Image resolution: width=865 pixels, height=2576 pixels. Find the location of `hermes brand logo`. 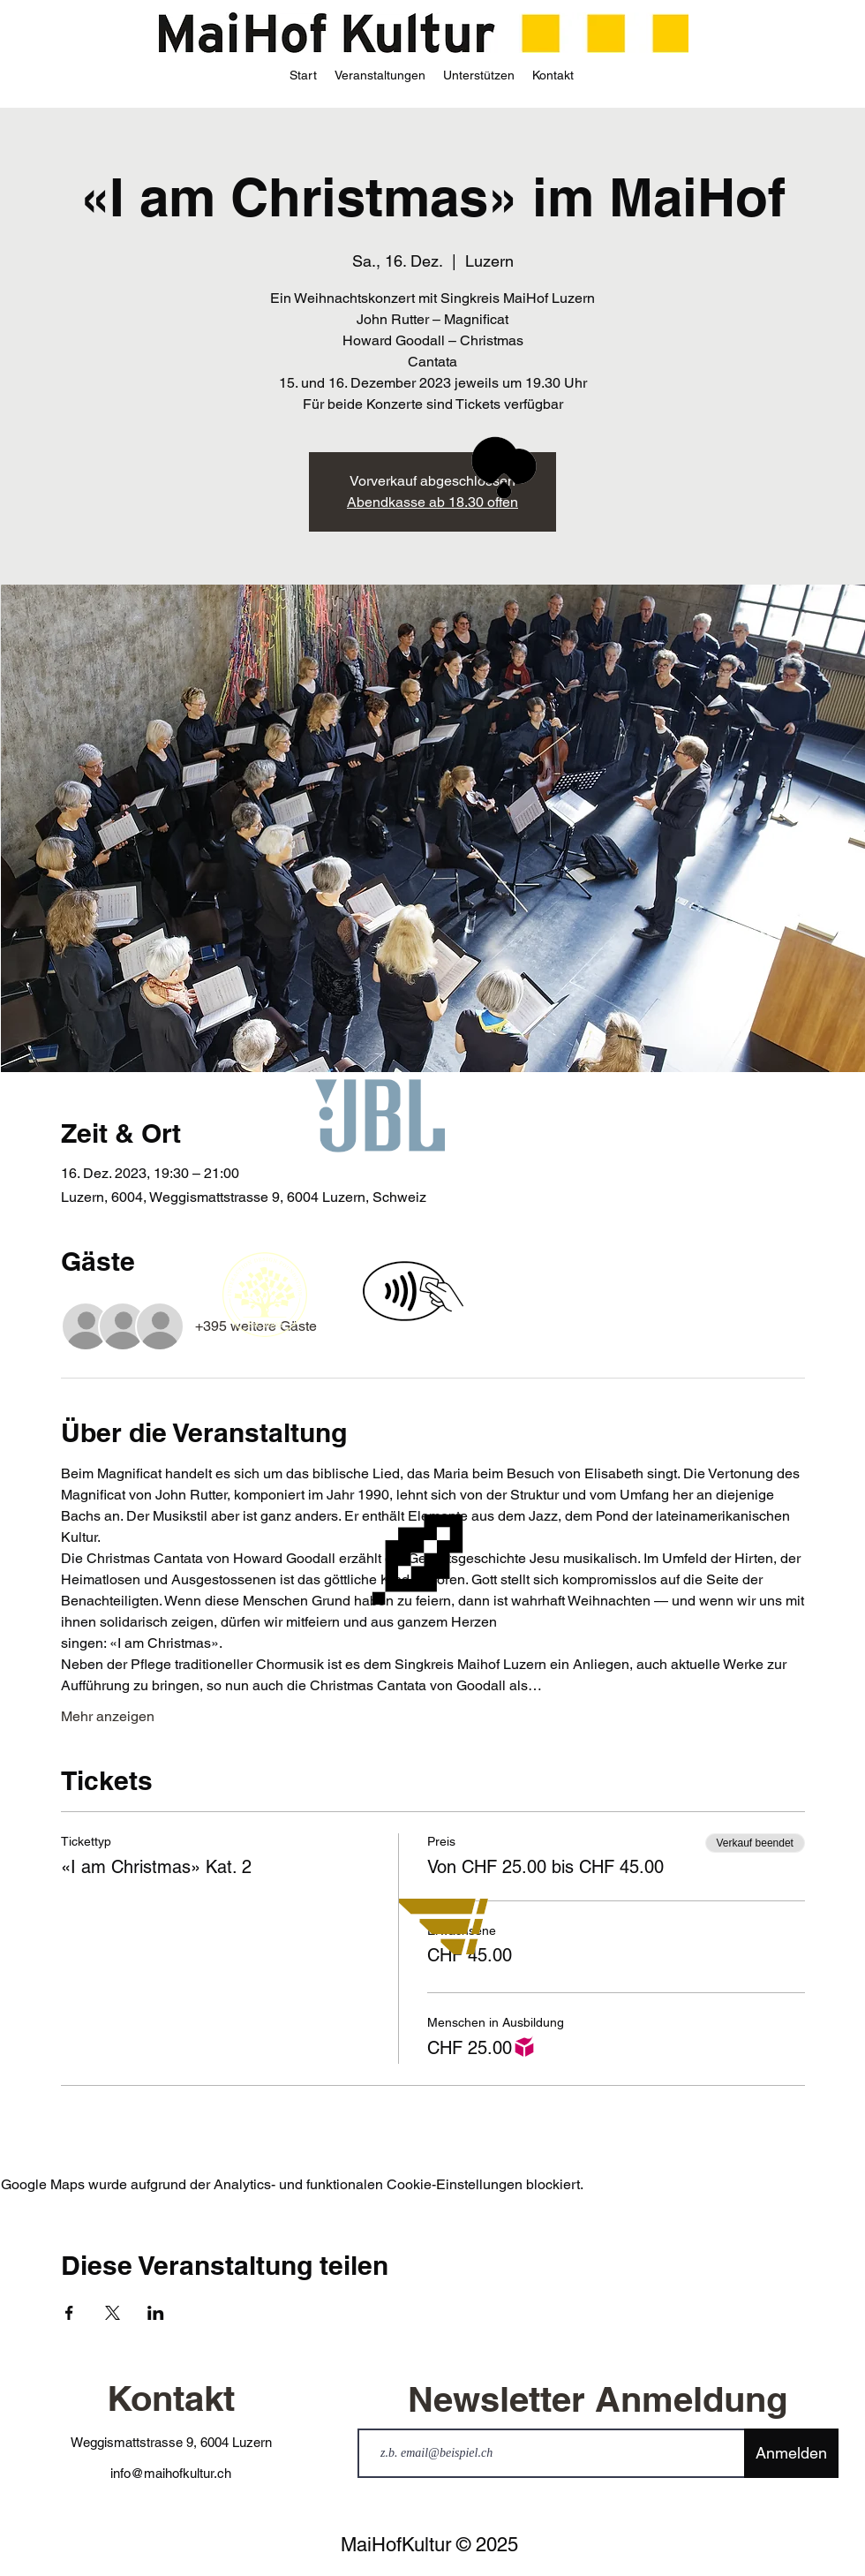

hermes brand logo is located at coordinates (443, 1926).